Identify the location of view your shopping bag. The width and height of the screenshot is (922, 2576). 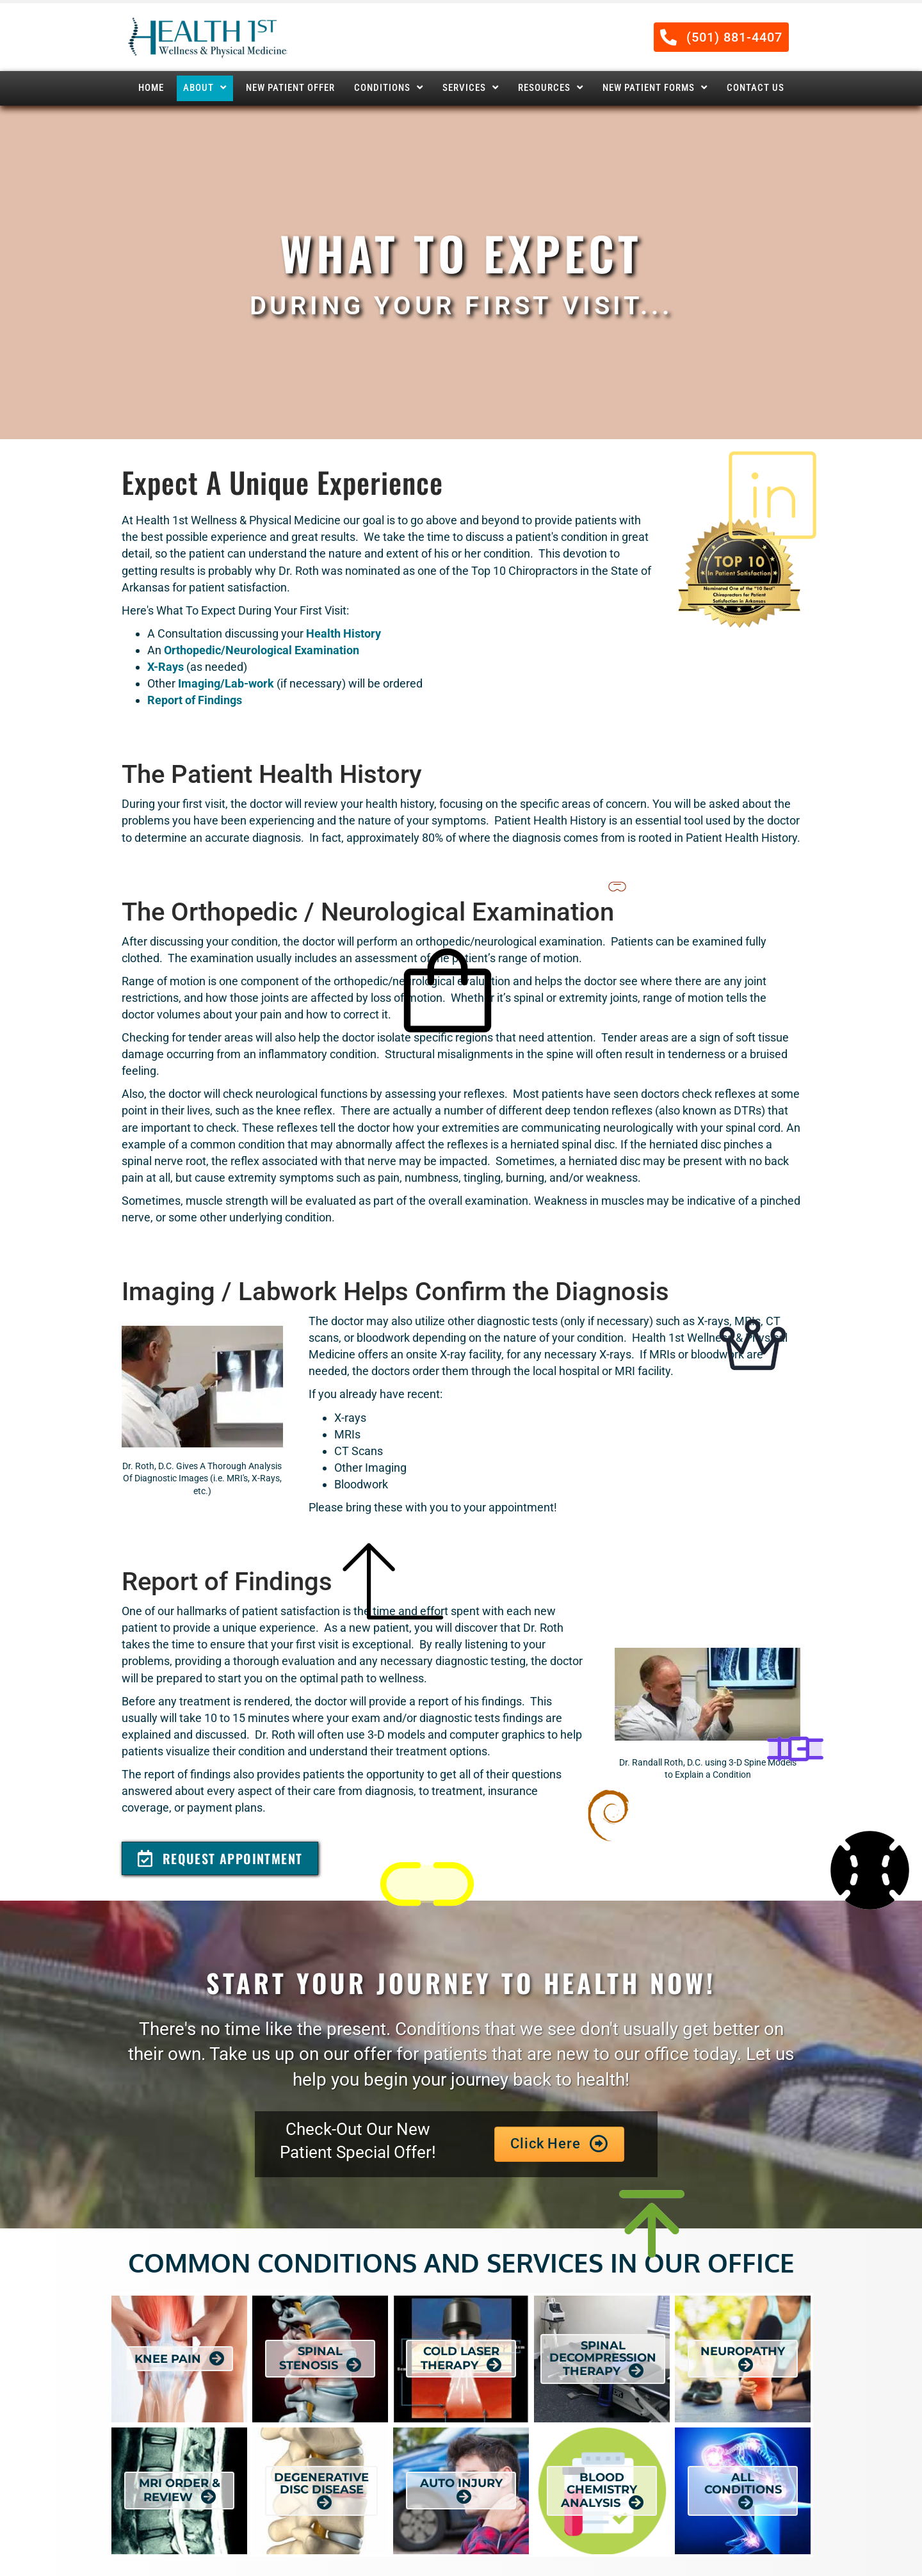
(448, 995).